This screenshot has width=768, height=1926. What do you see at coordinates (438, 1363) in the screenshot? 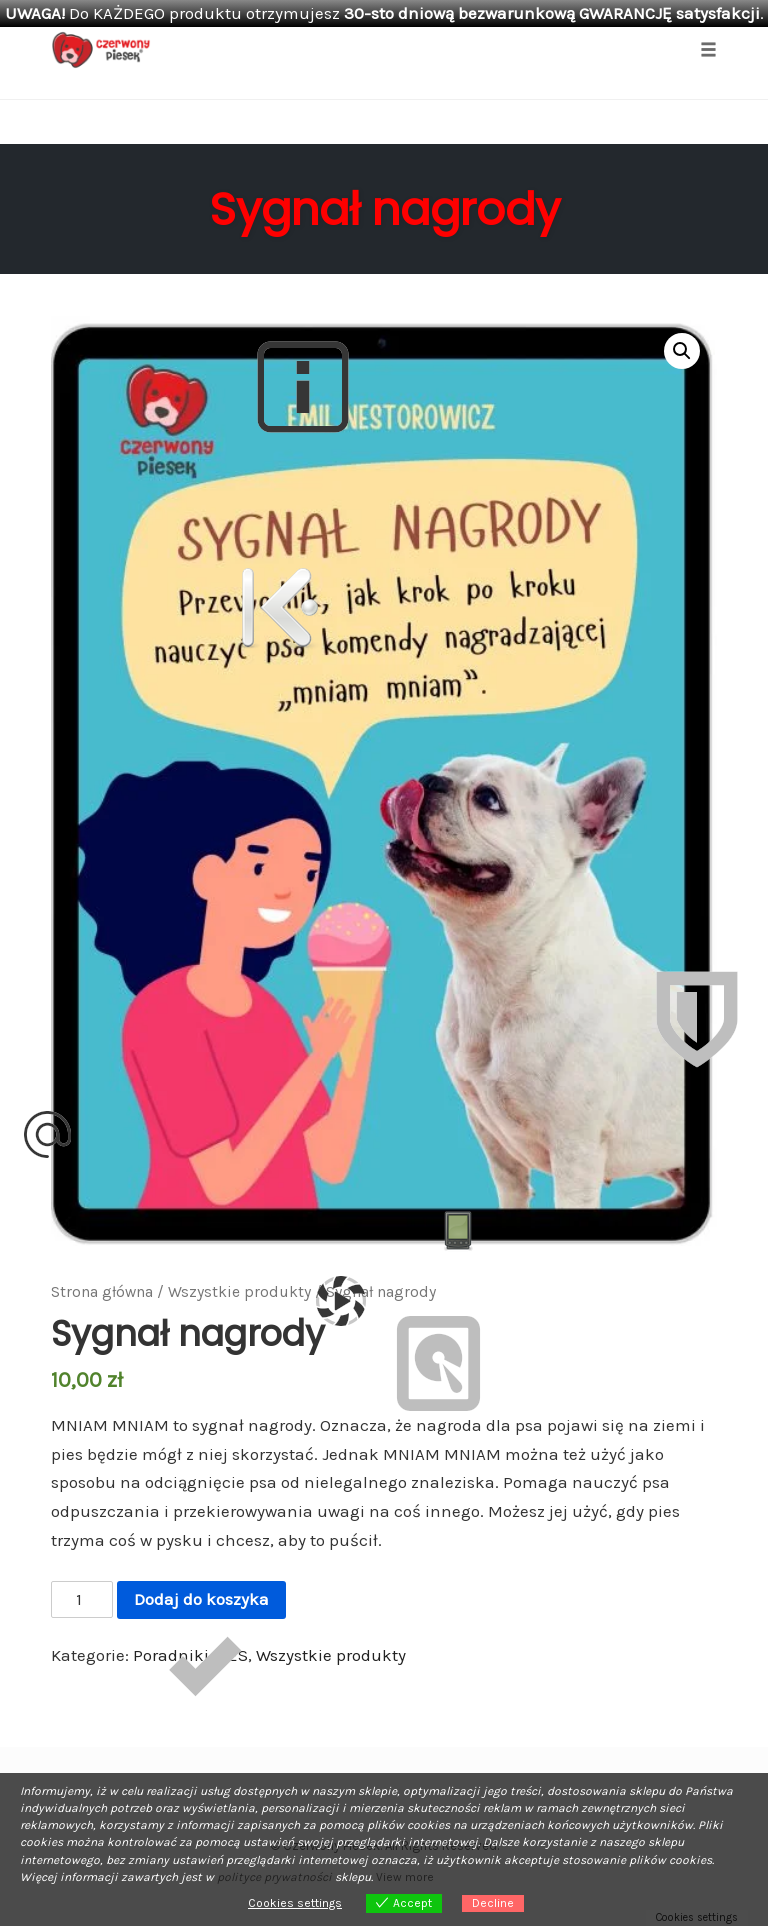
I see `access hard drive storage` at bounding box center [438, 1363].